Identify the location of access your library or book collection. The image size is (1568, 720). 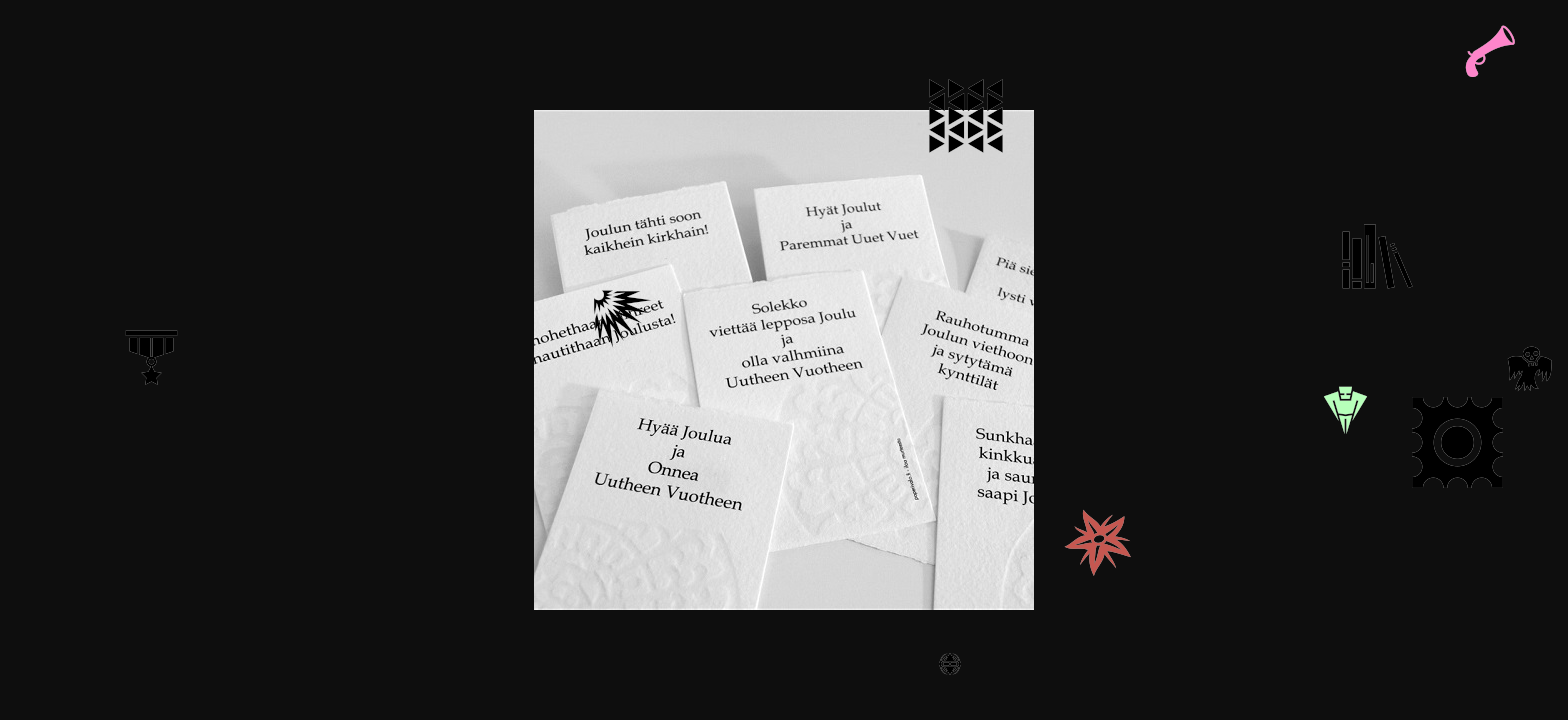
(1377, 254).